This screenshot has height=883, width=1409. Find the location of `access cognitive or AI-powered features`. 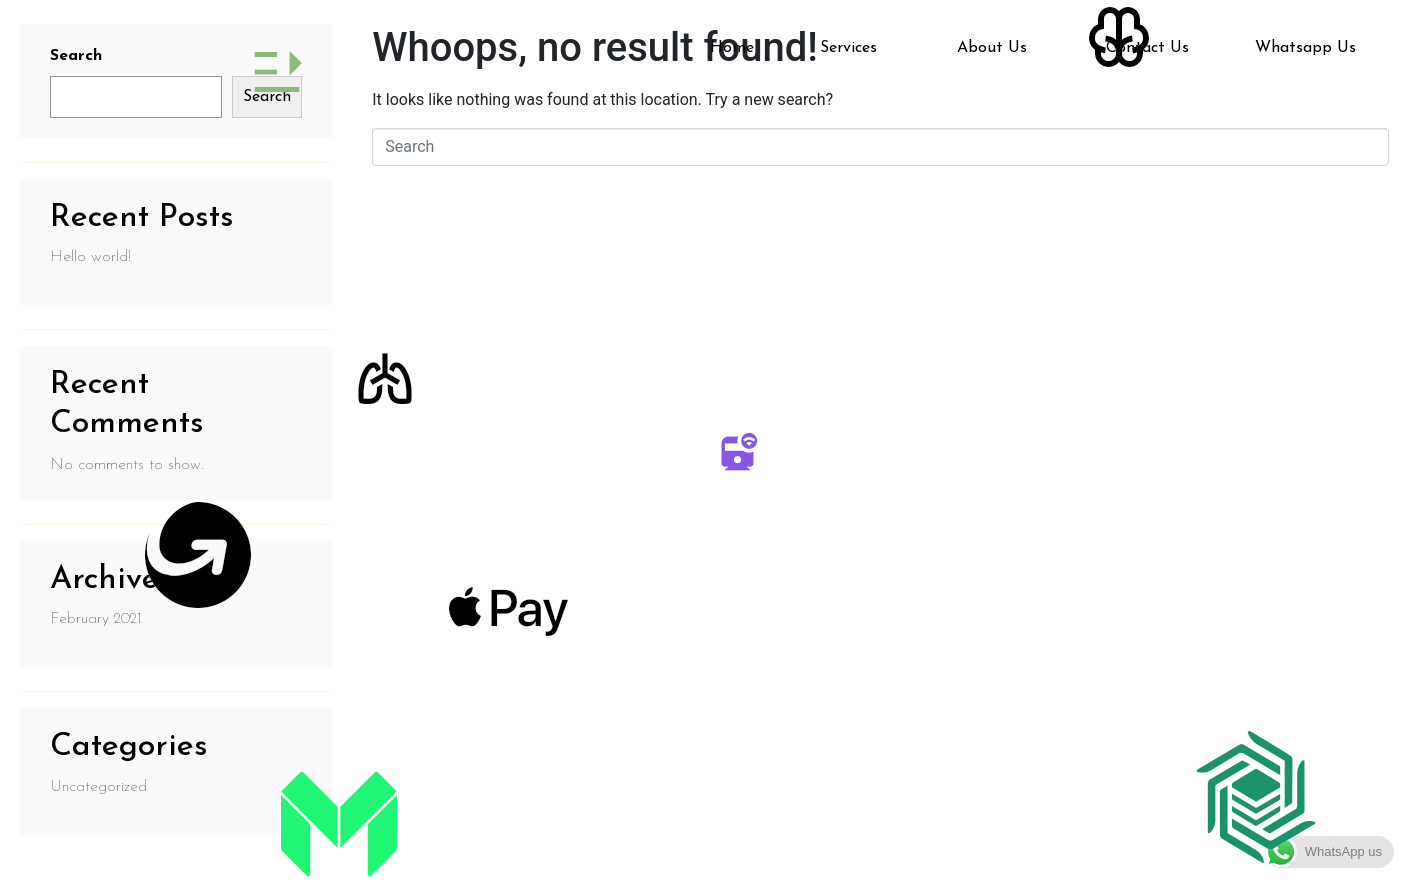

access cognitive or AI-powered features is located at coordinates (1119, 37).